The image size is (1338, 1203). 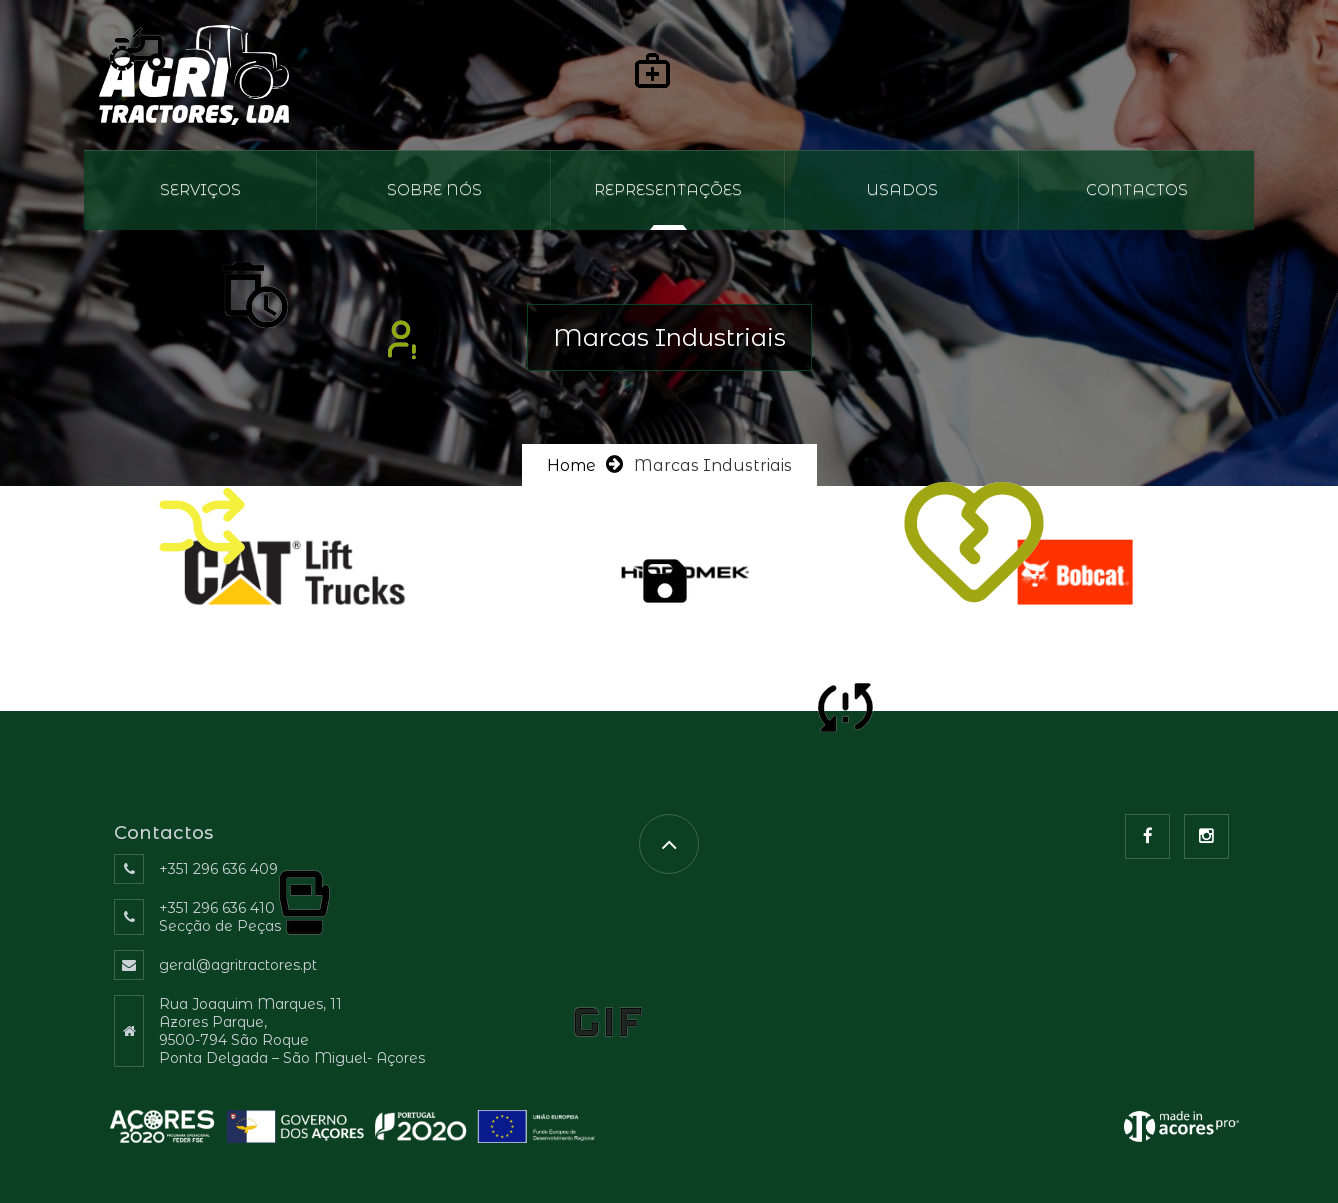 What do you see at coordinates (202, 526) in the screenshot?
I see `shuffle or randomize playback order` at bounding box center [202, 526].